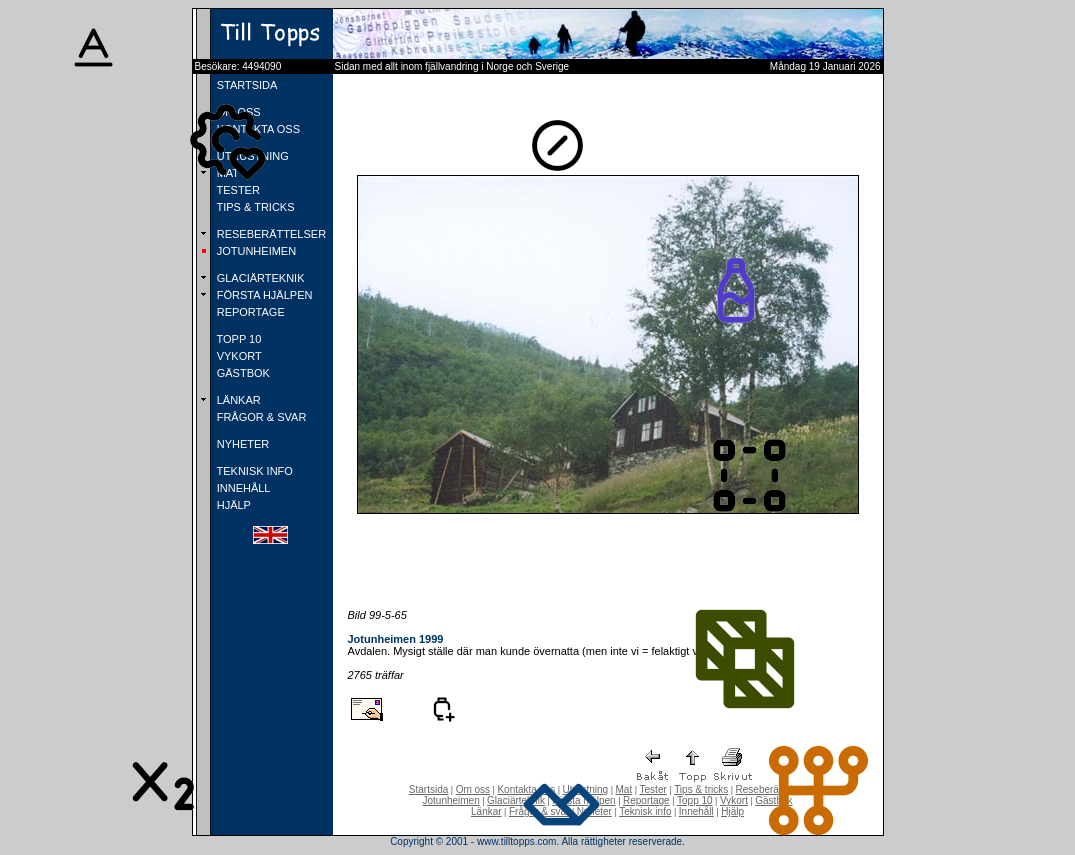  Describe the element at coordinates (93, 47) in the screenshot. I see `set text baseline alignment` at that location.